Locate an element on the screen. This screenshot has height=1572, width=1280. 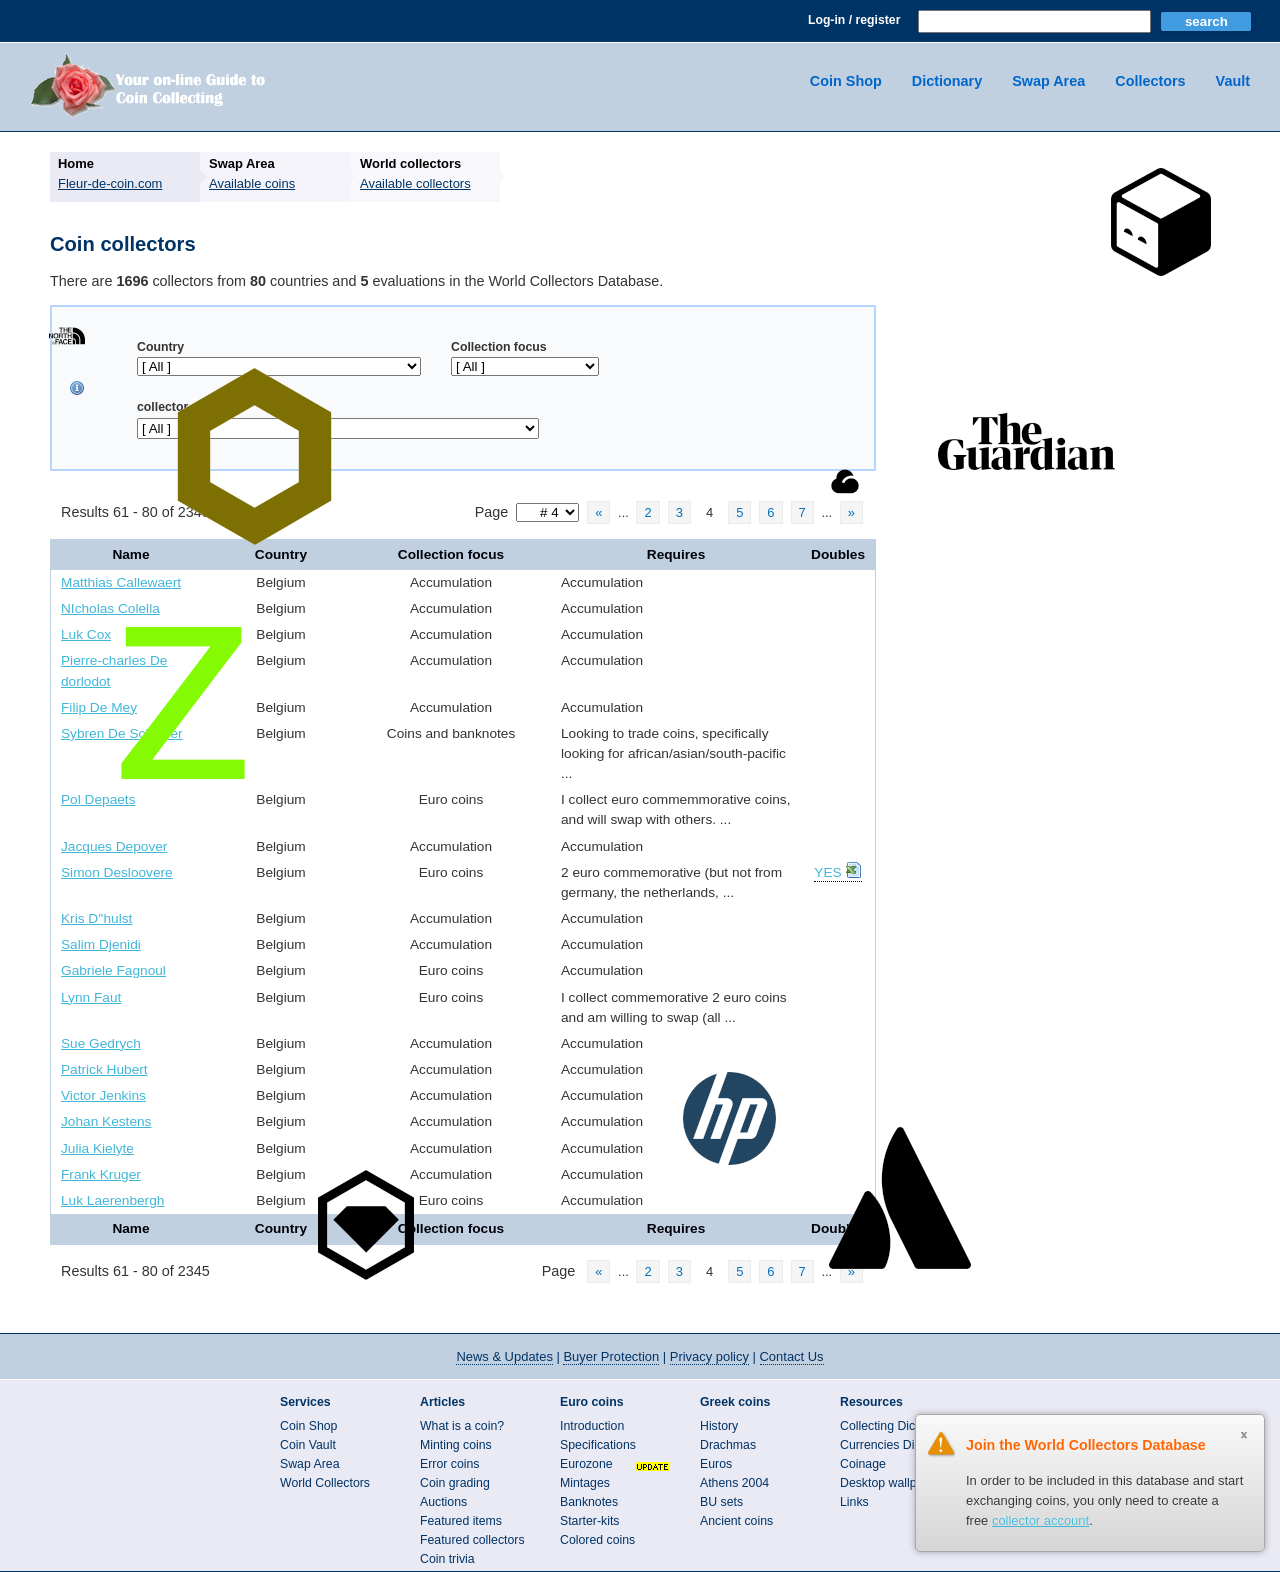
open The Guardian news app is located at coordinates (1026, 441).